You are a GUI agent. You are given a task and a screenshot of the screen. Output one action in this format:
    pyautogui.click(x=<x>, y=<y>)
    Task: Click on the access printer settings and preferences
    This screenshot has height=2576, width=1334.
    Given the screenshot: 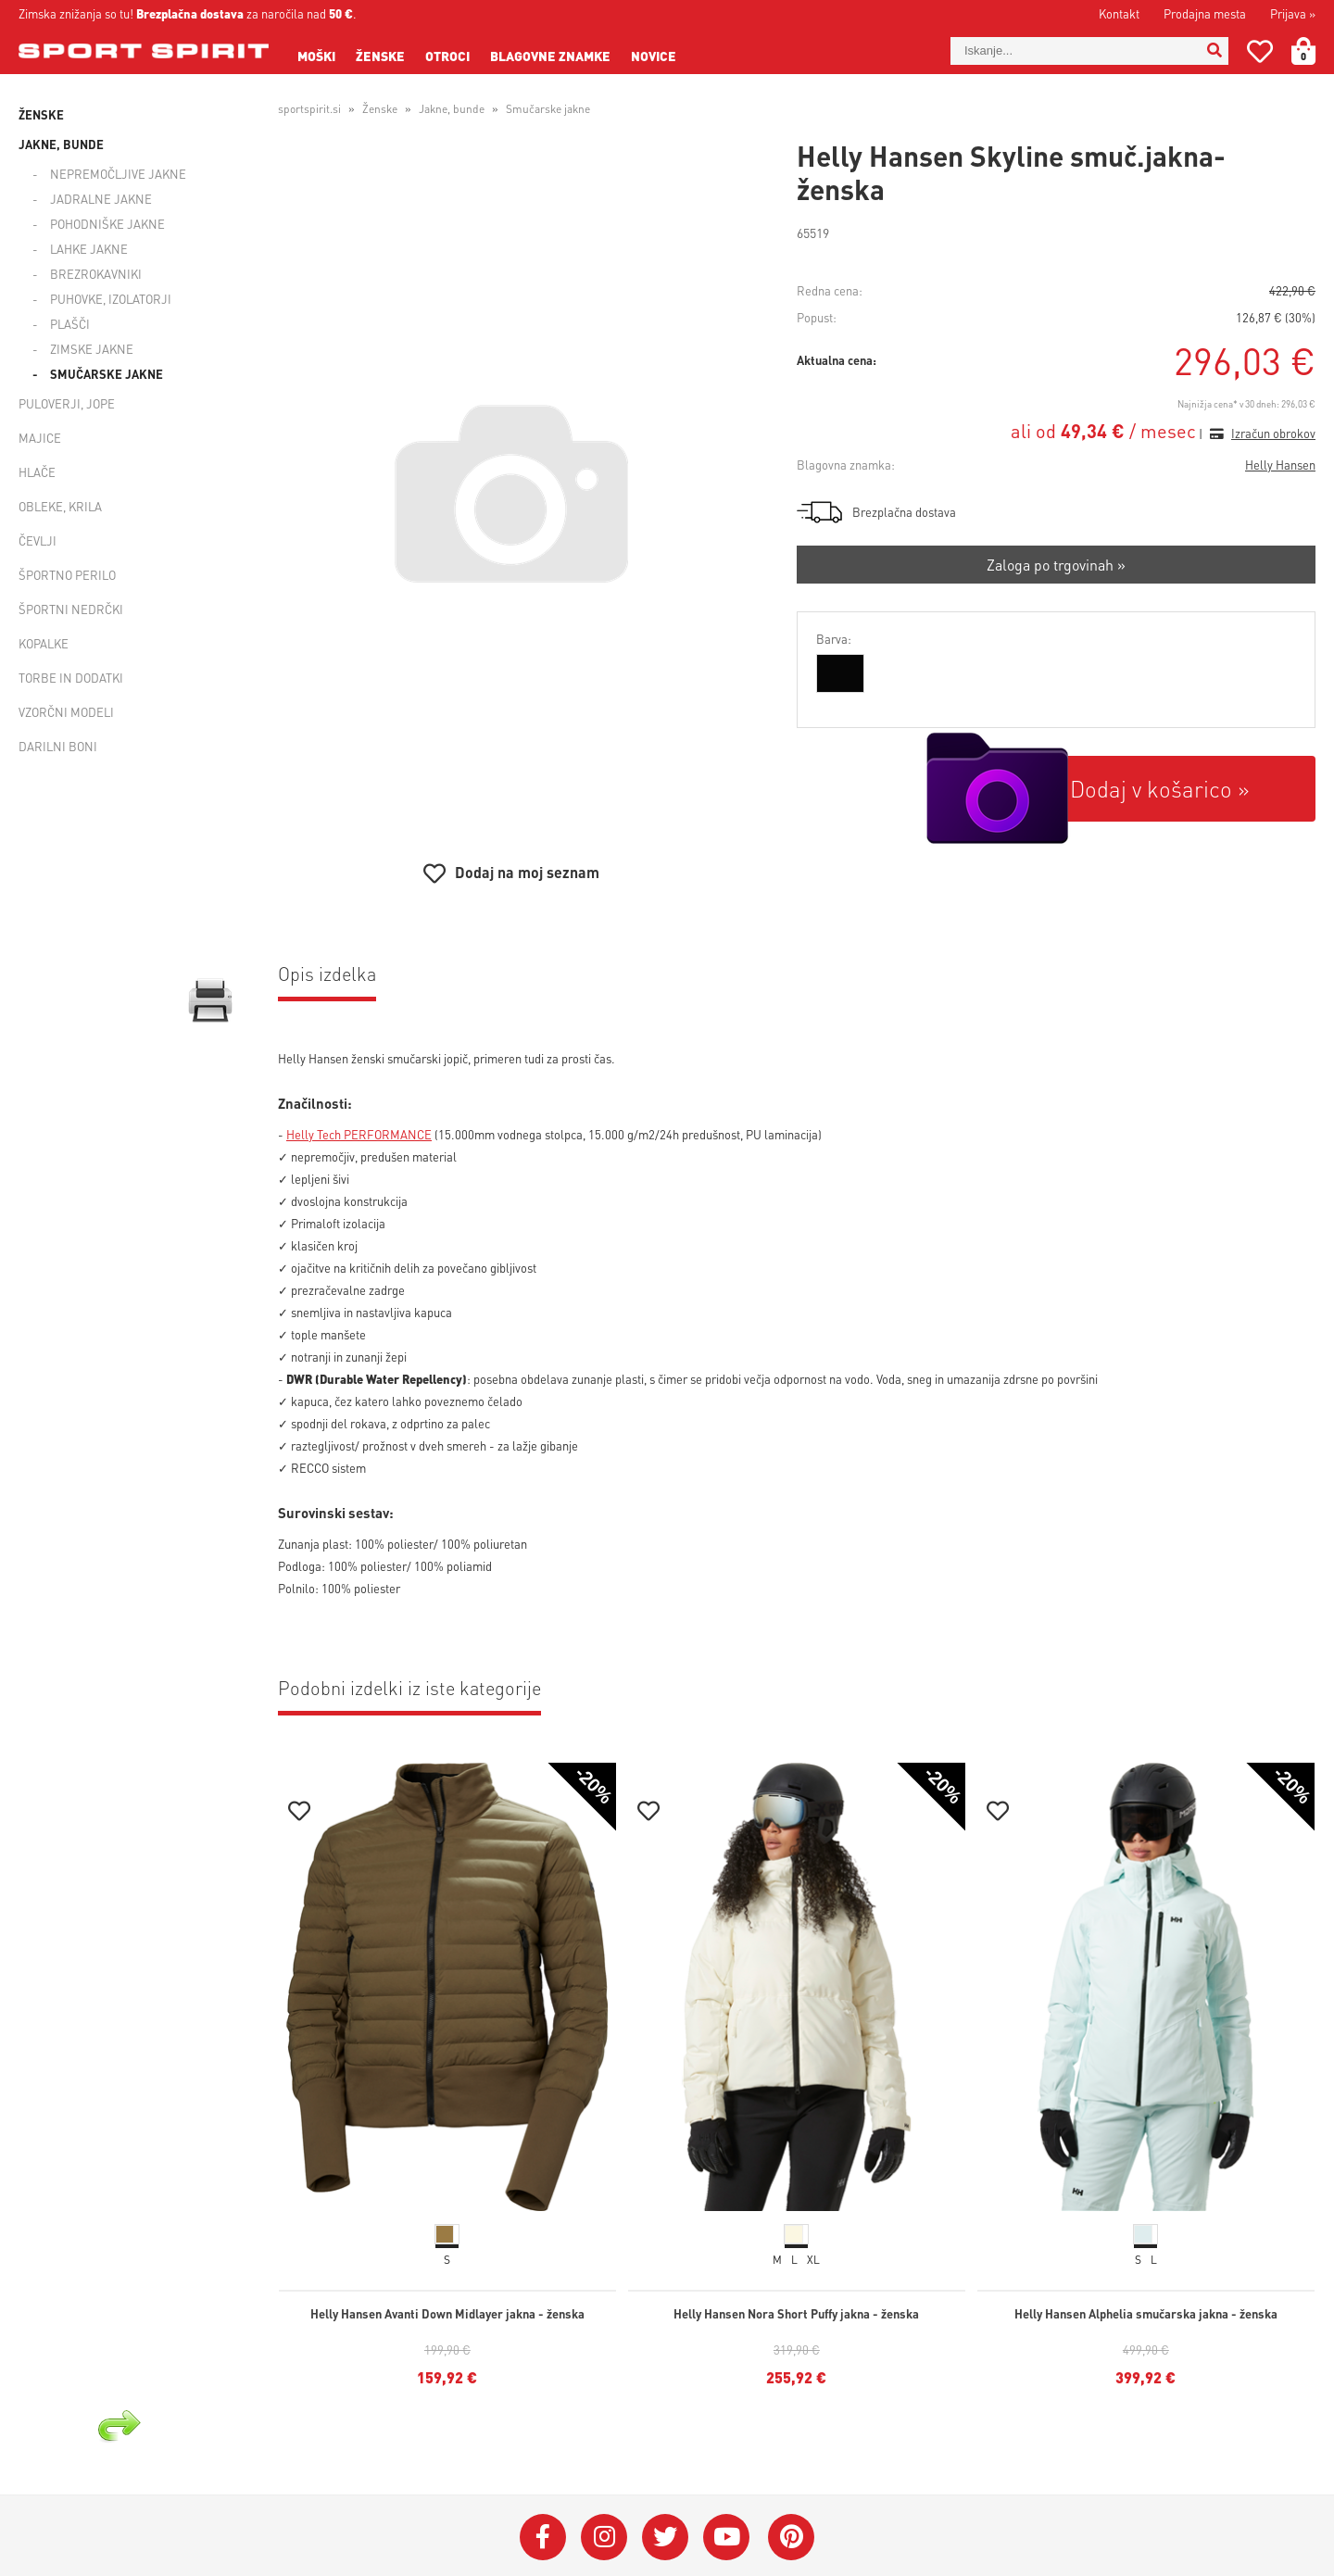 What is the action you would take?
    pyautogui.click(x=210, y=1000)
    